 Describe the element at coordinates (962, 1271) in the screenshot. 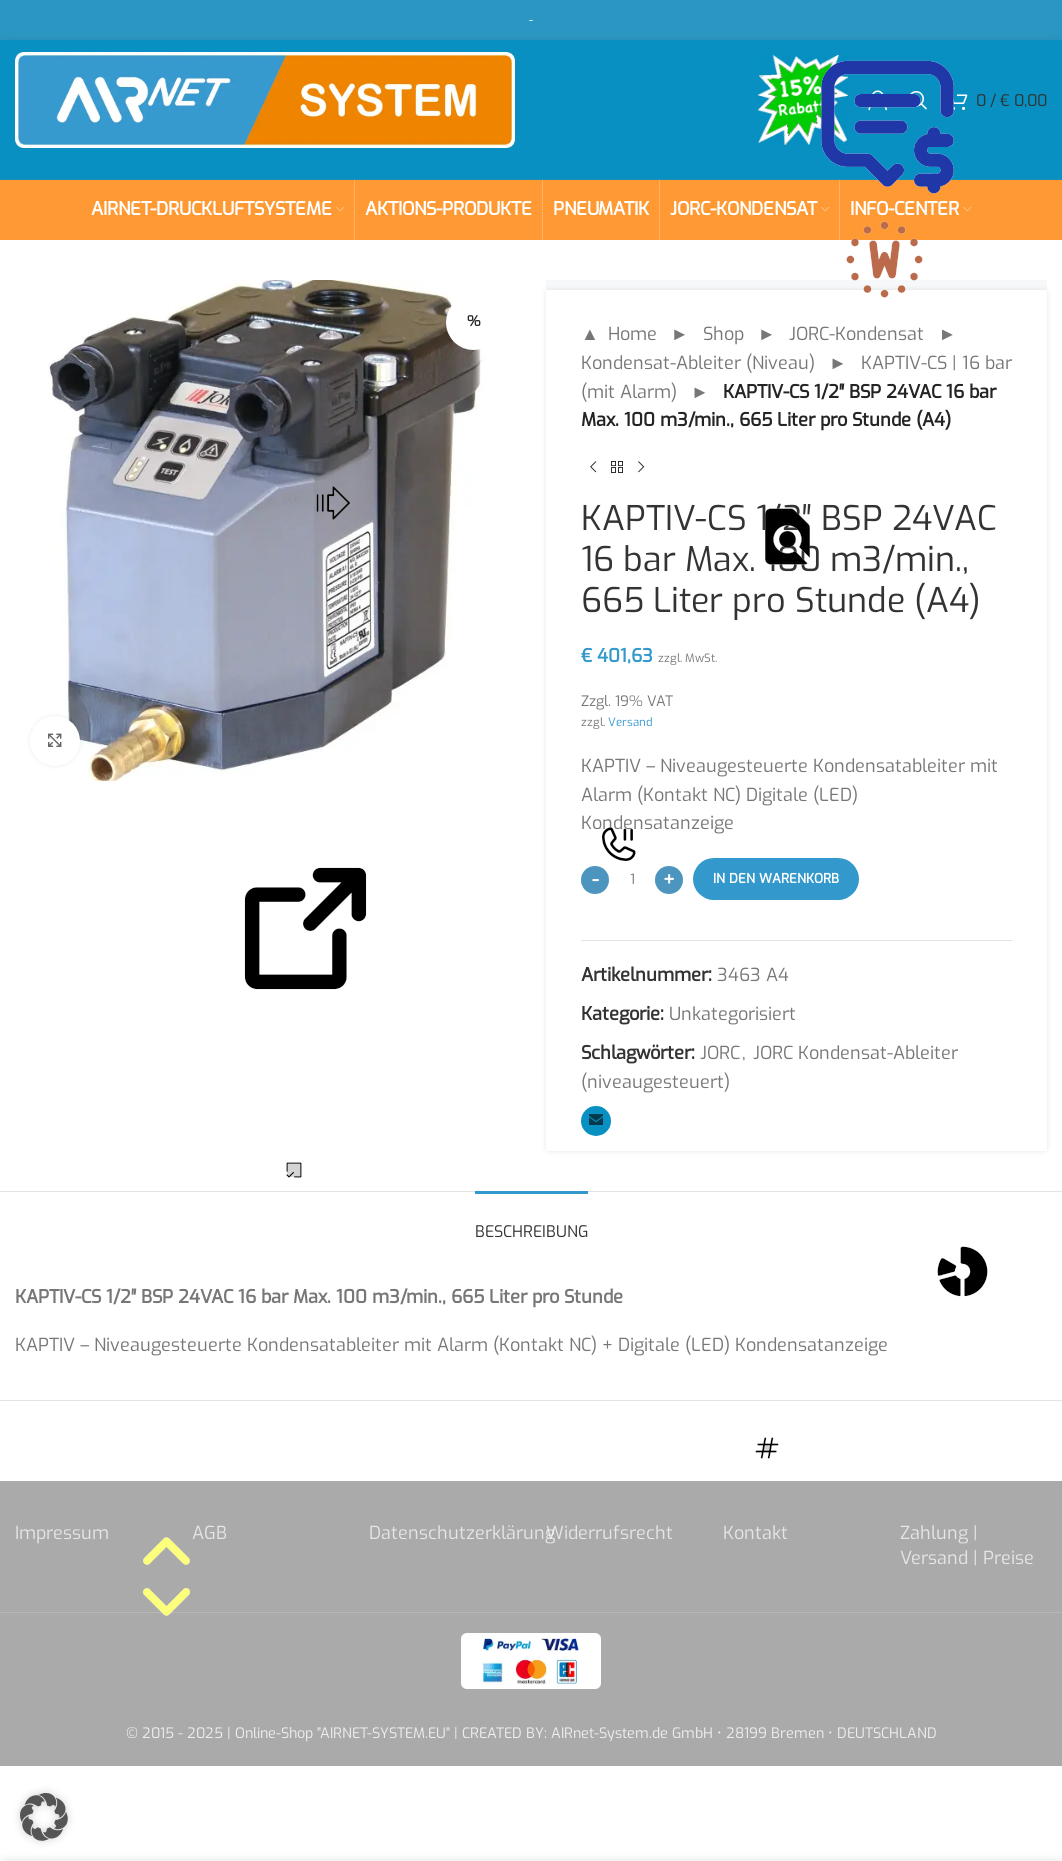

I see `view analytics or statistics breakdown` at that location.